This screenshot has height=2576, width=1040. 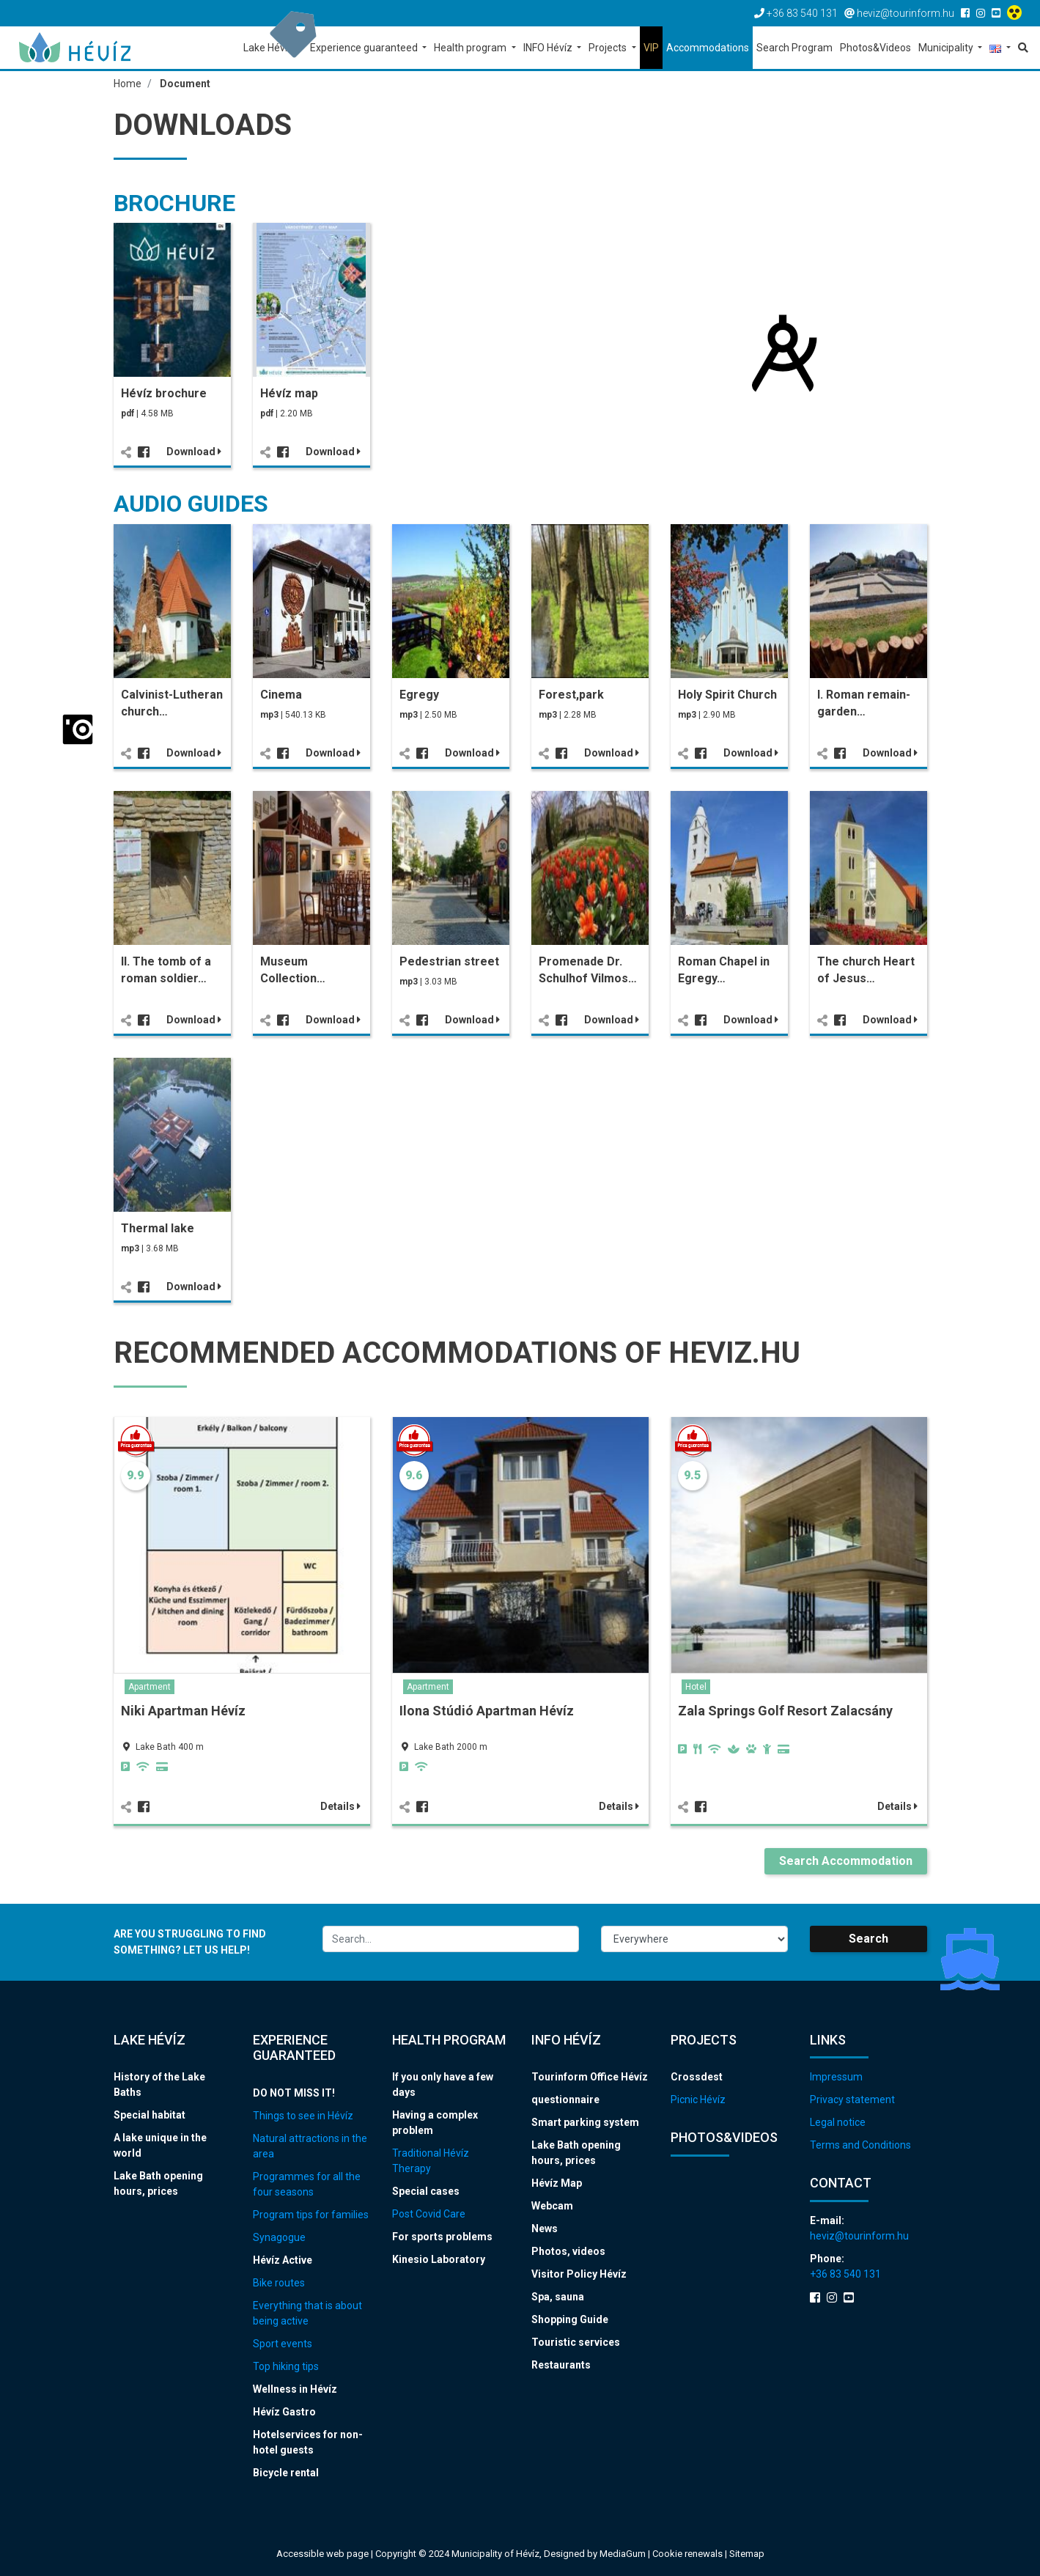 I want to click on access drawing compass tool, so click(x=783, y=353).